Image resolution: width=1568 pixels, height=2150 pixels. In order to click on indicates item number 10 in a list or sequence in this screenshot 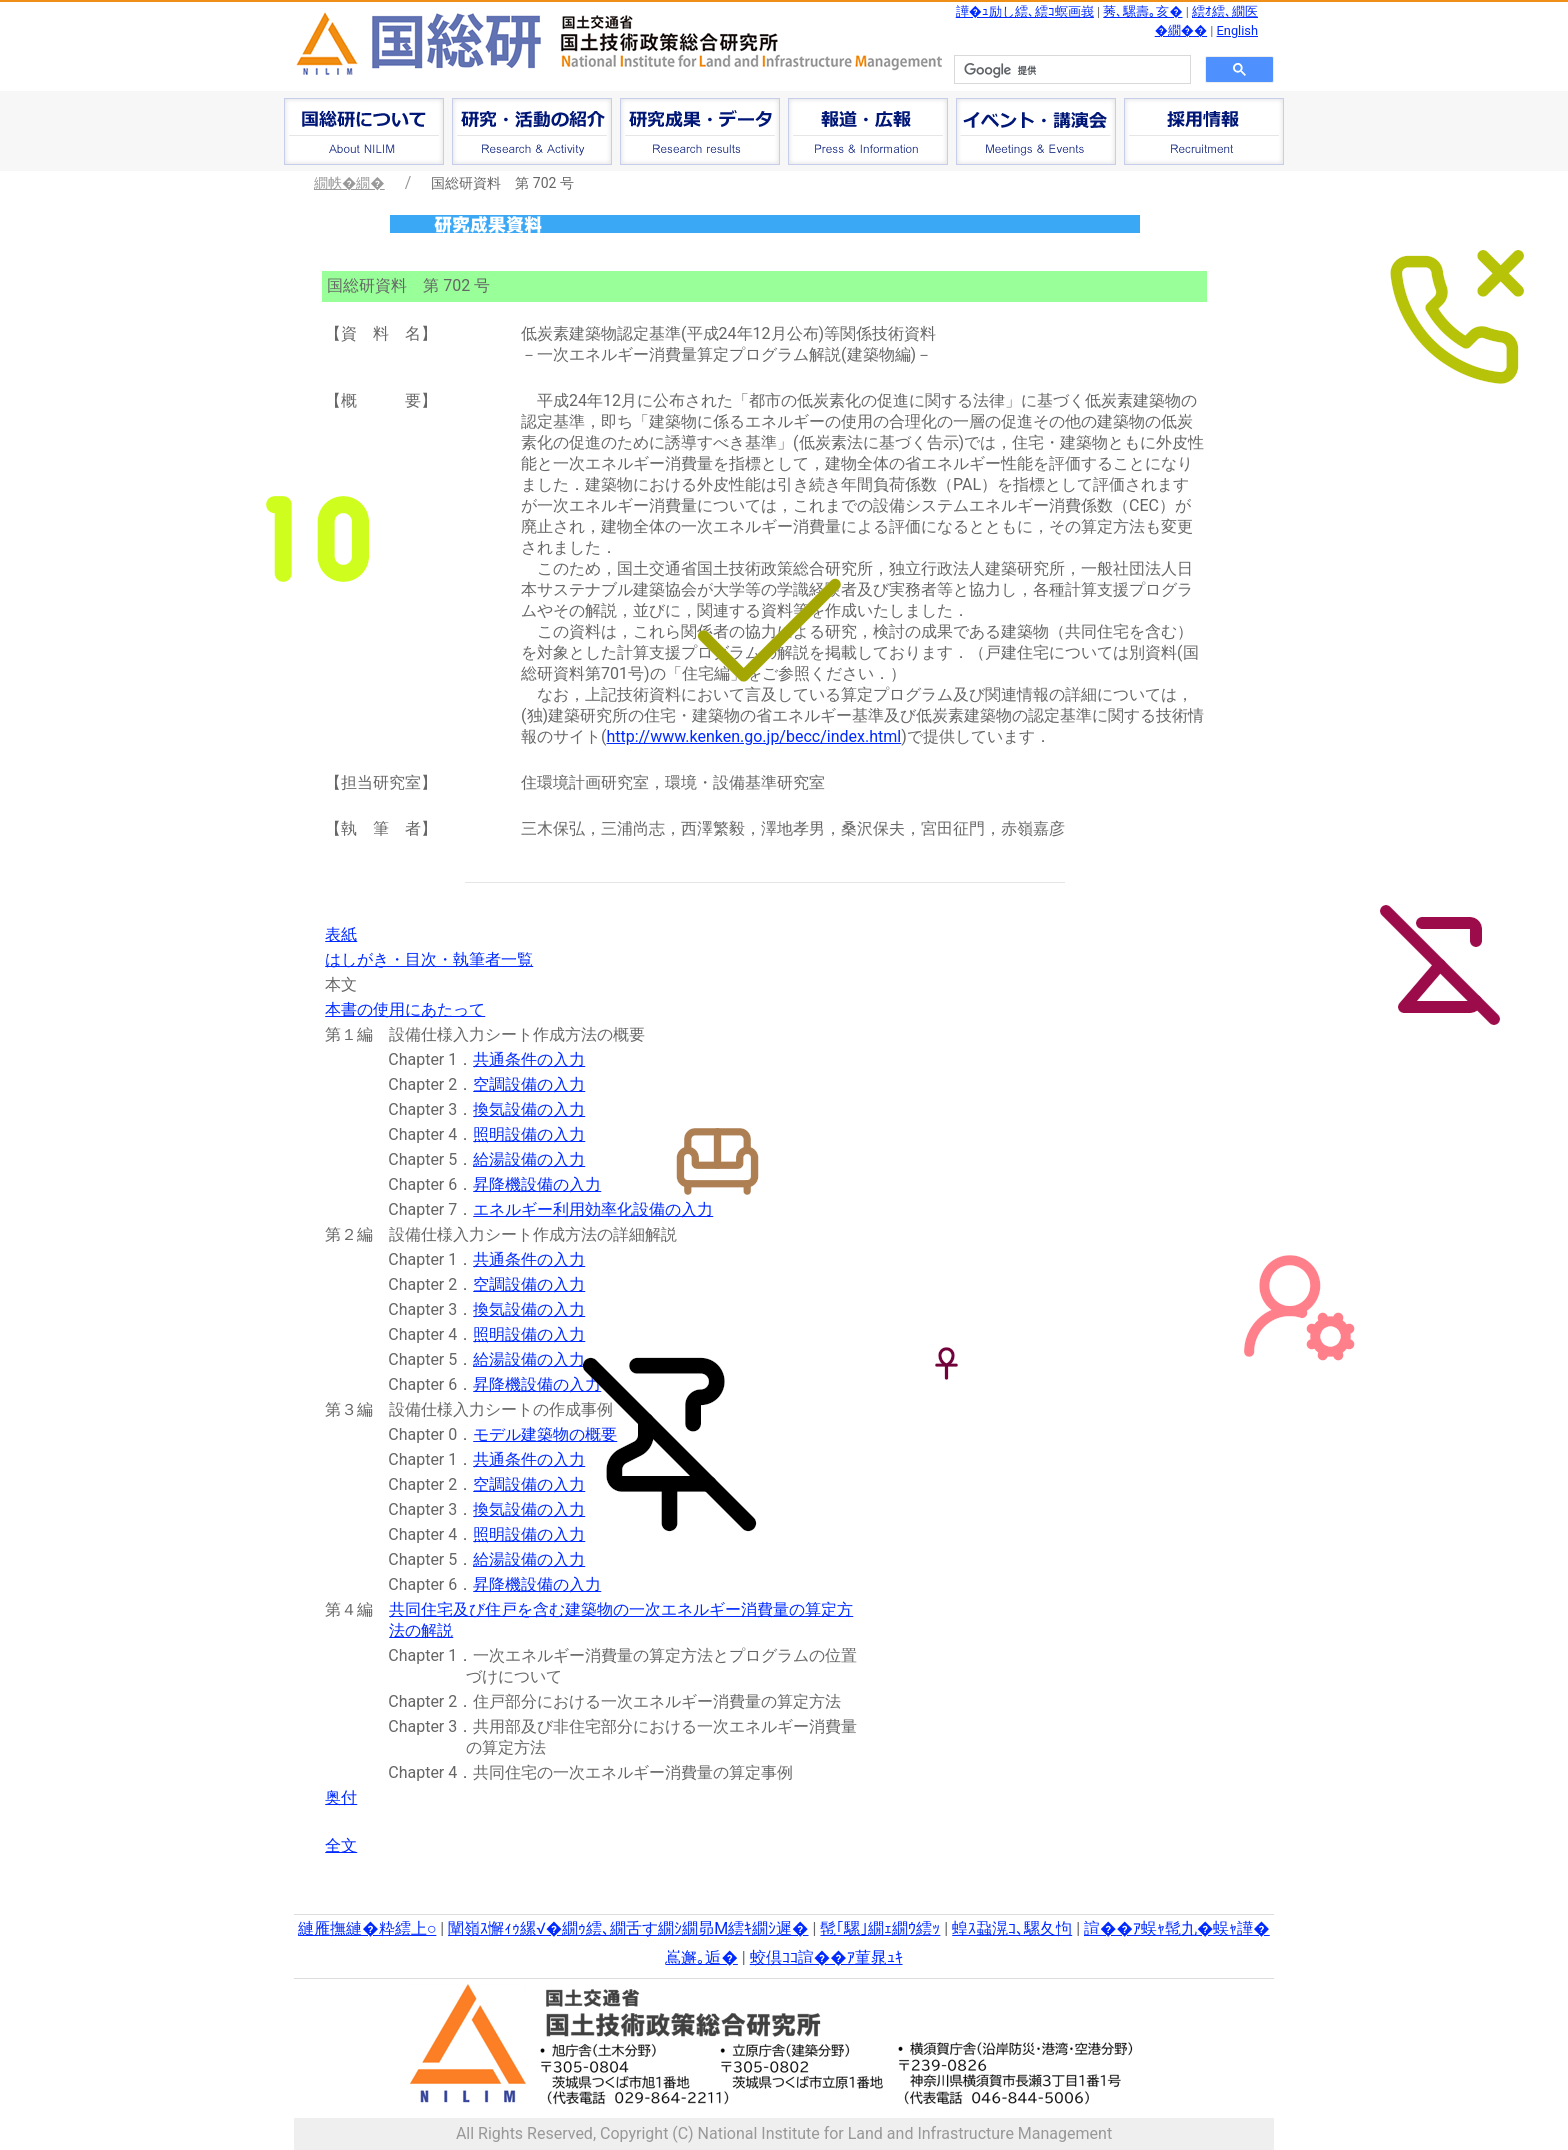, I will do `click(309, 539)`.